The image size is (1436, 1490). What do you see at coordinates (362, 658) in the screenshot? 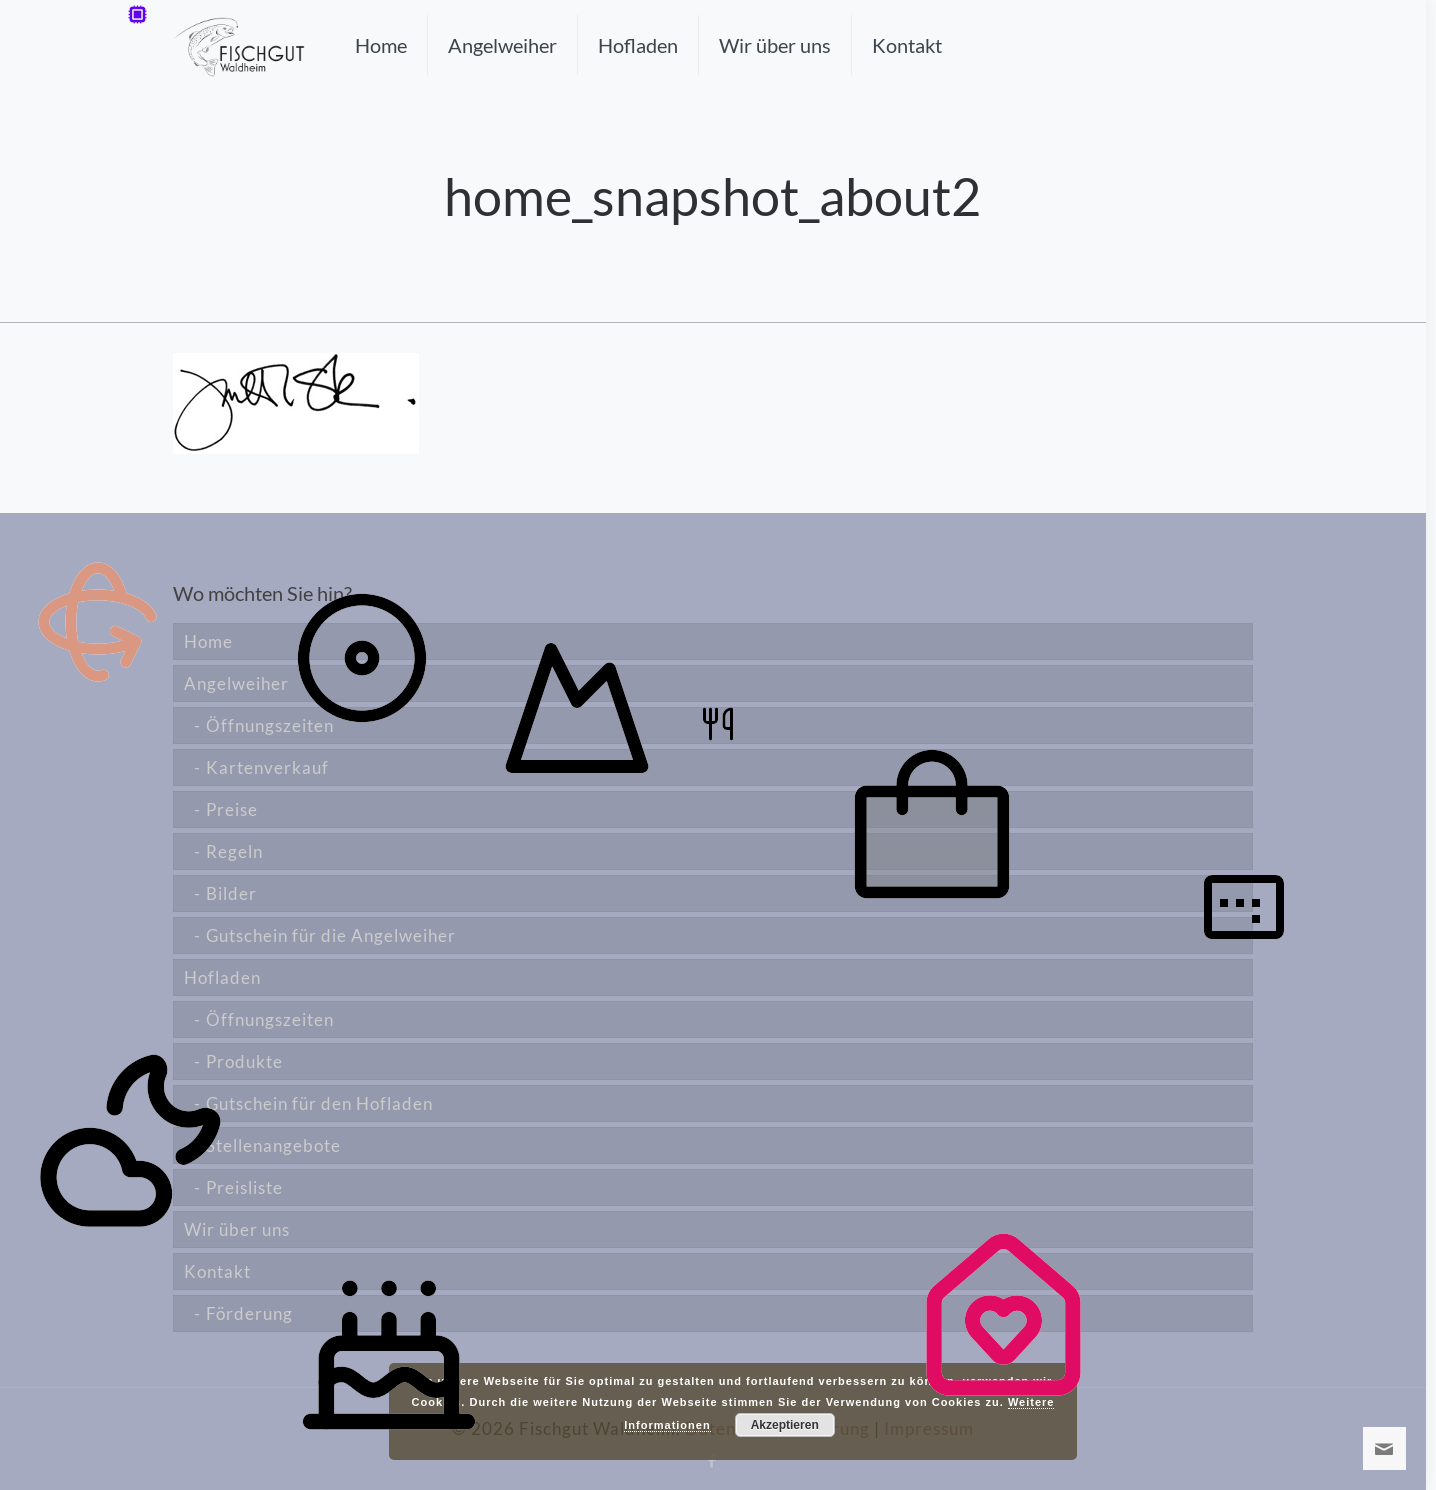
I see `play or access music library` at bounding box center [362, 658].